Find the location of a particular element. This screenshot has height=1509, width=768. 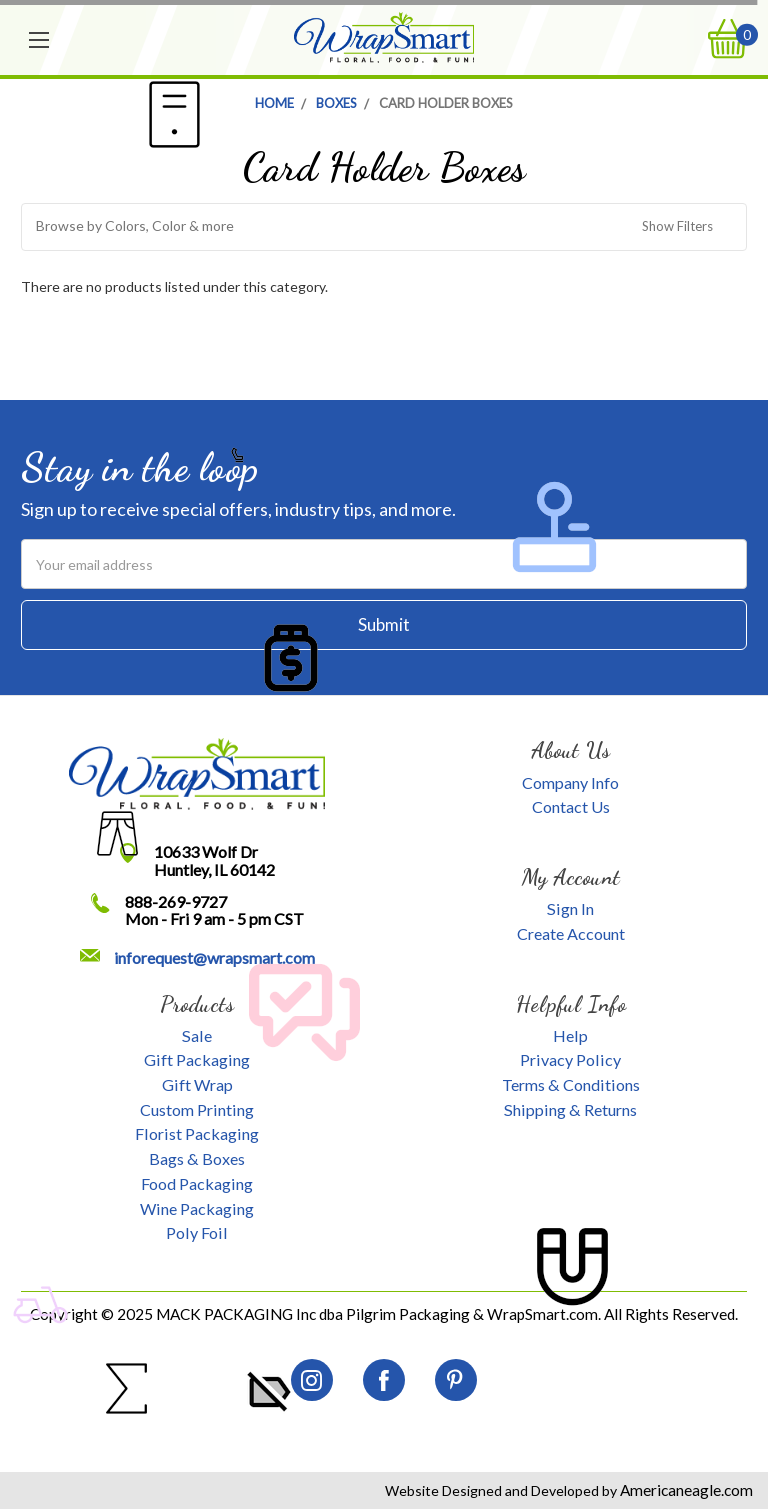

calculate sum or total is located at coordinates (126, 1388).